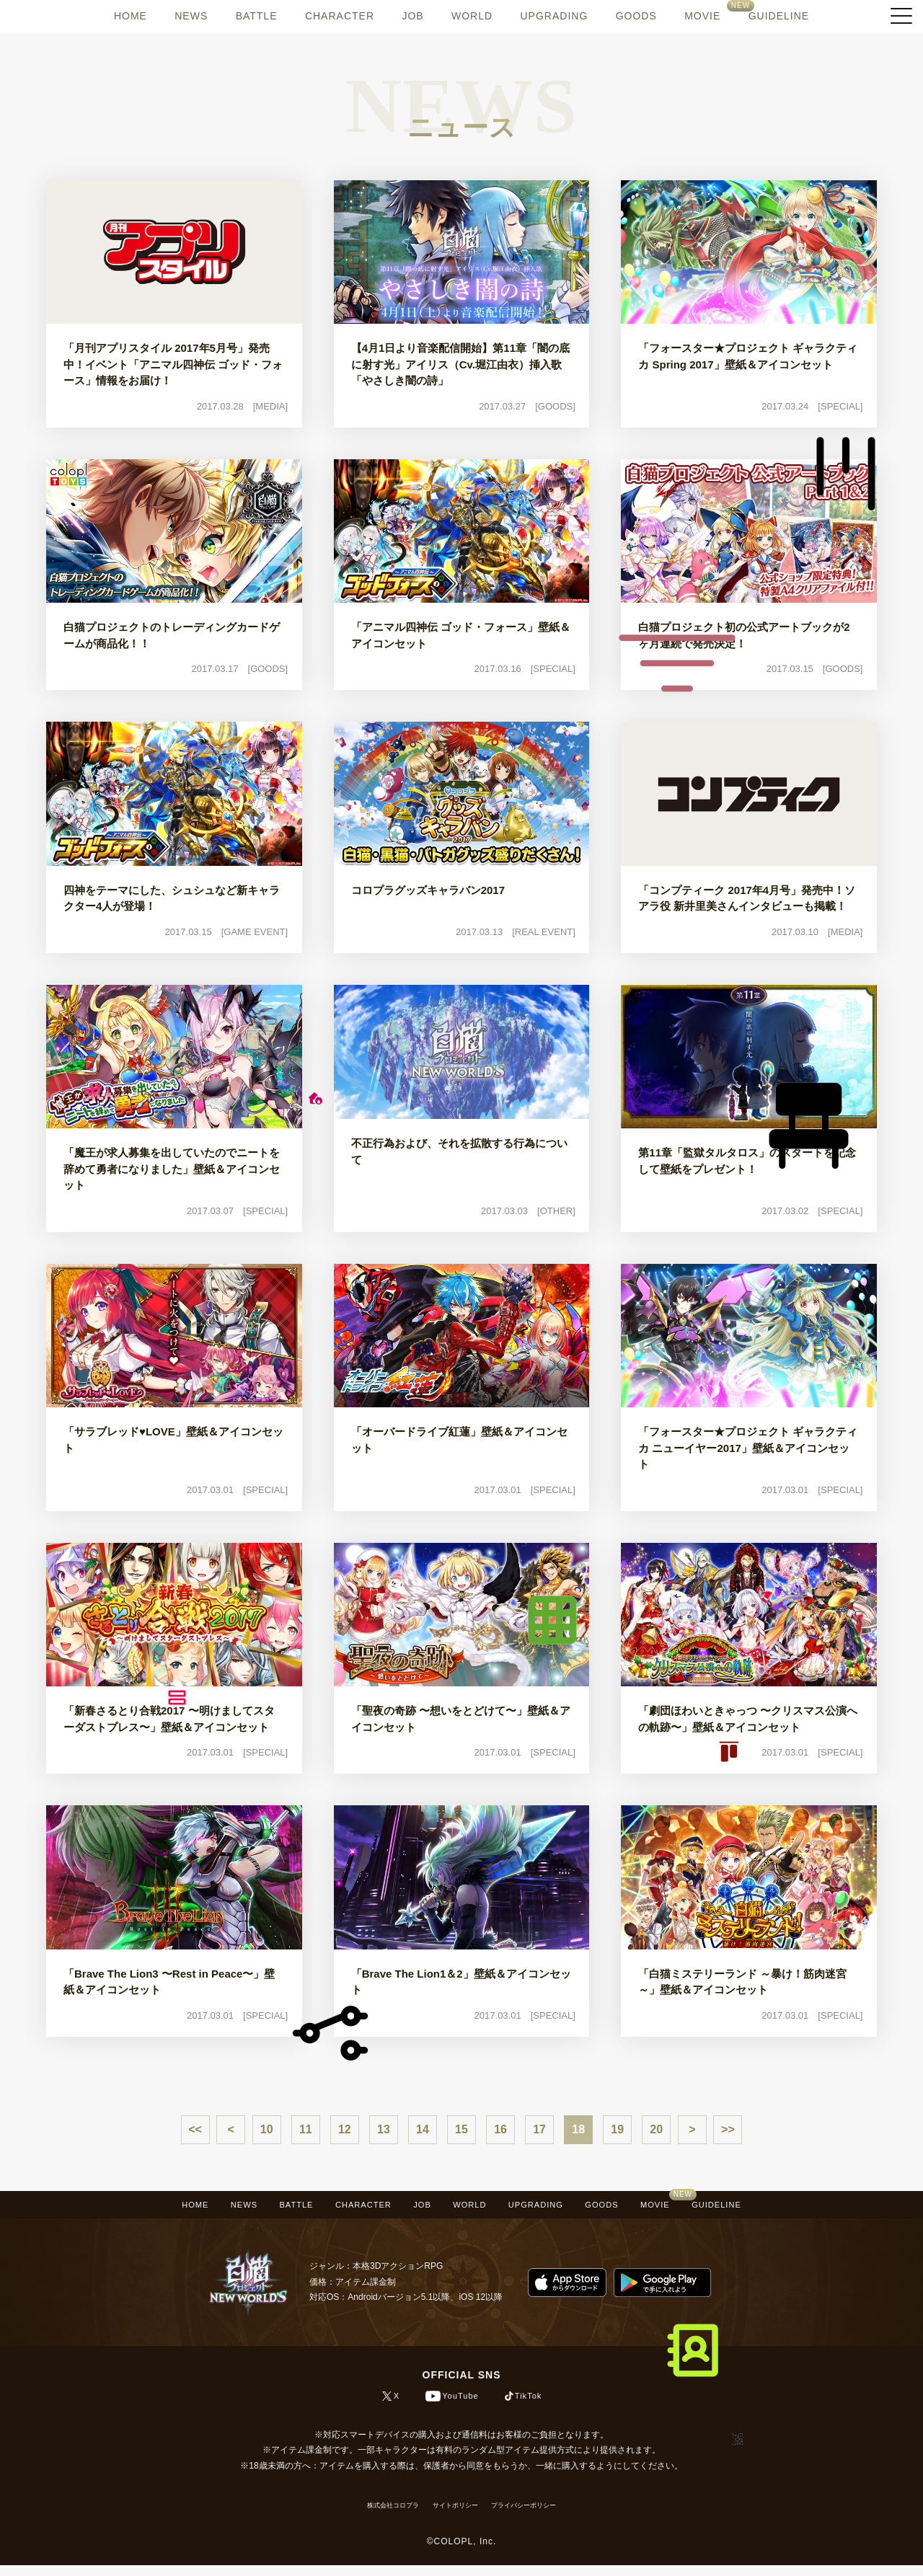 The height and width of the screenshot is (2576, 923). Describe the element at coordinates (846, 474) in the screenshot. I see `open kanban board view` at that location.